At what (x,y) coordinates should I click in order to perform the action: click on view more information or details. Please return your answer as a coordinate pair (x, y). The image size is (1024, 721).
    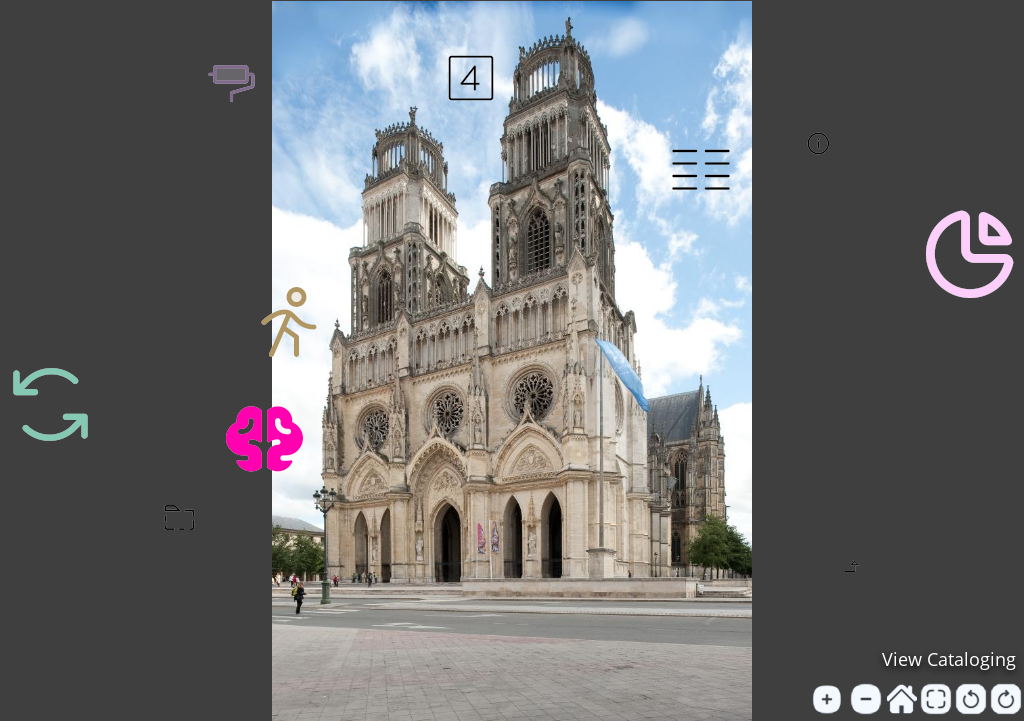
    Looking at the image, I should click on (818, 143).